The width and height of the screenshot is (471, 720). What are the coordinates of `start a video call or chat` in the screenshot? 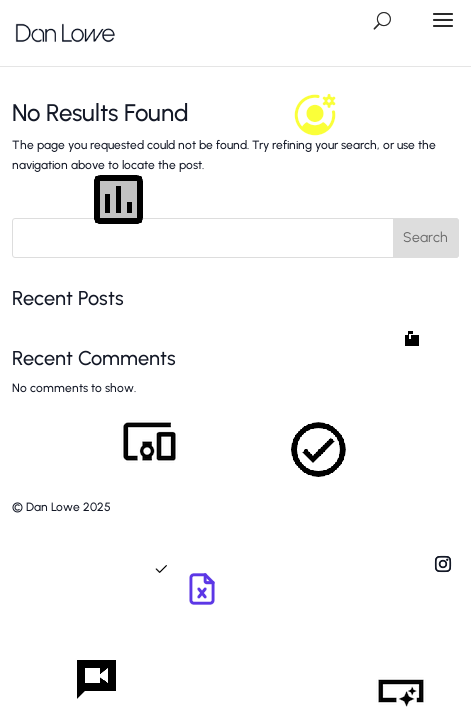 It's located at (96, 679).